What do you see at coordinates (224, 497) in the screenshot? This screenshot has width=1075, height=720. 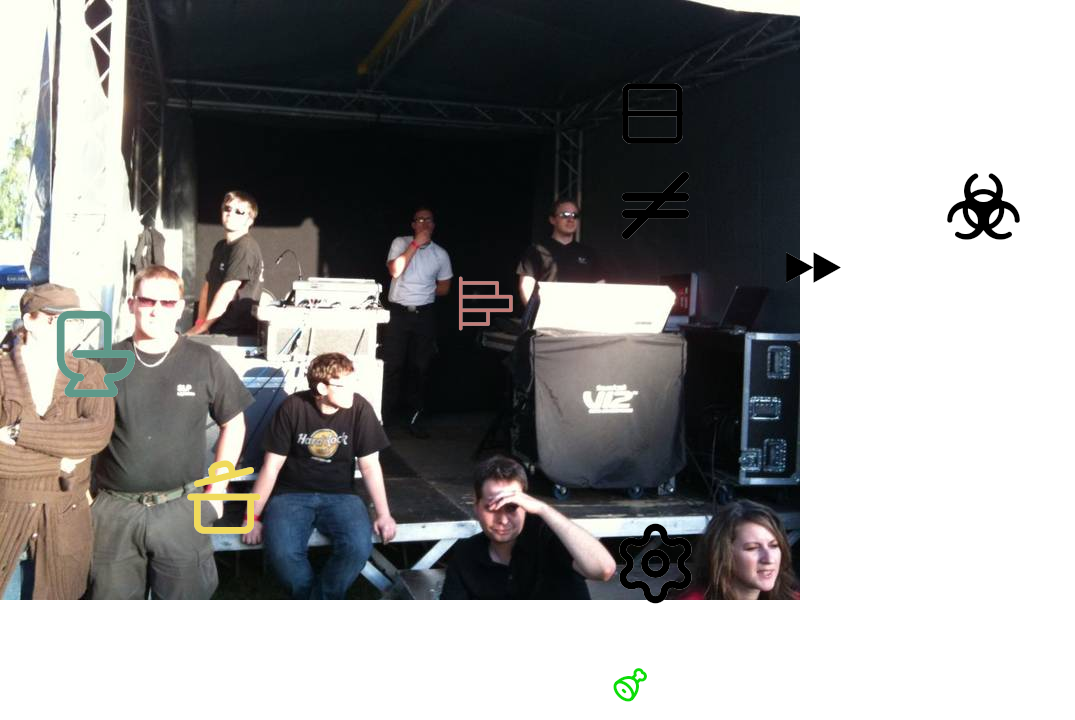 I see `access recipes or cooking features` at bounding box center [224, 497].